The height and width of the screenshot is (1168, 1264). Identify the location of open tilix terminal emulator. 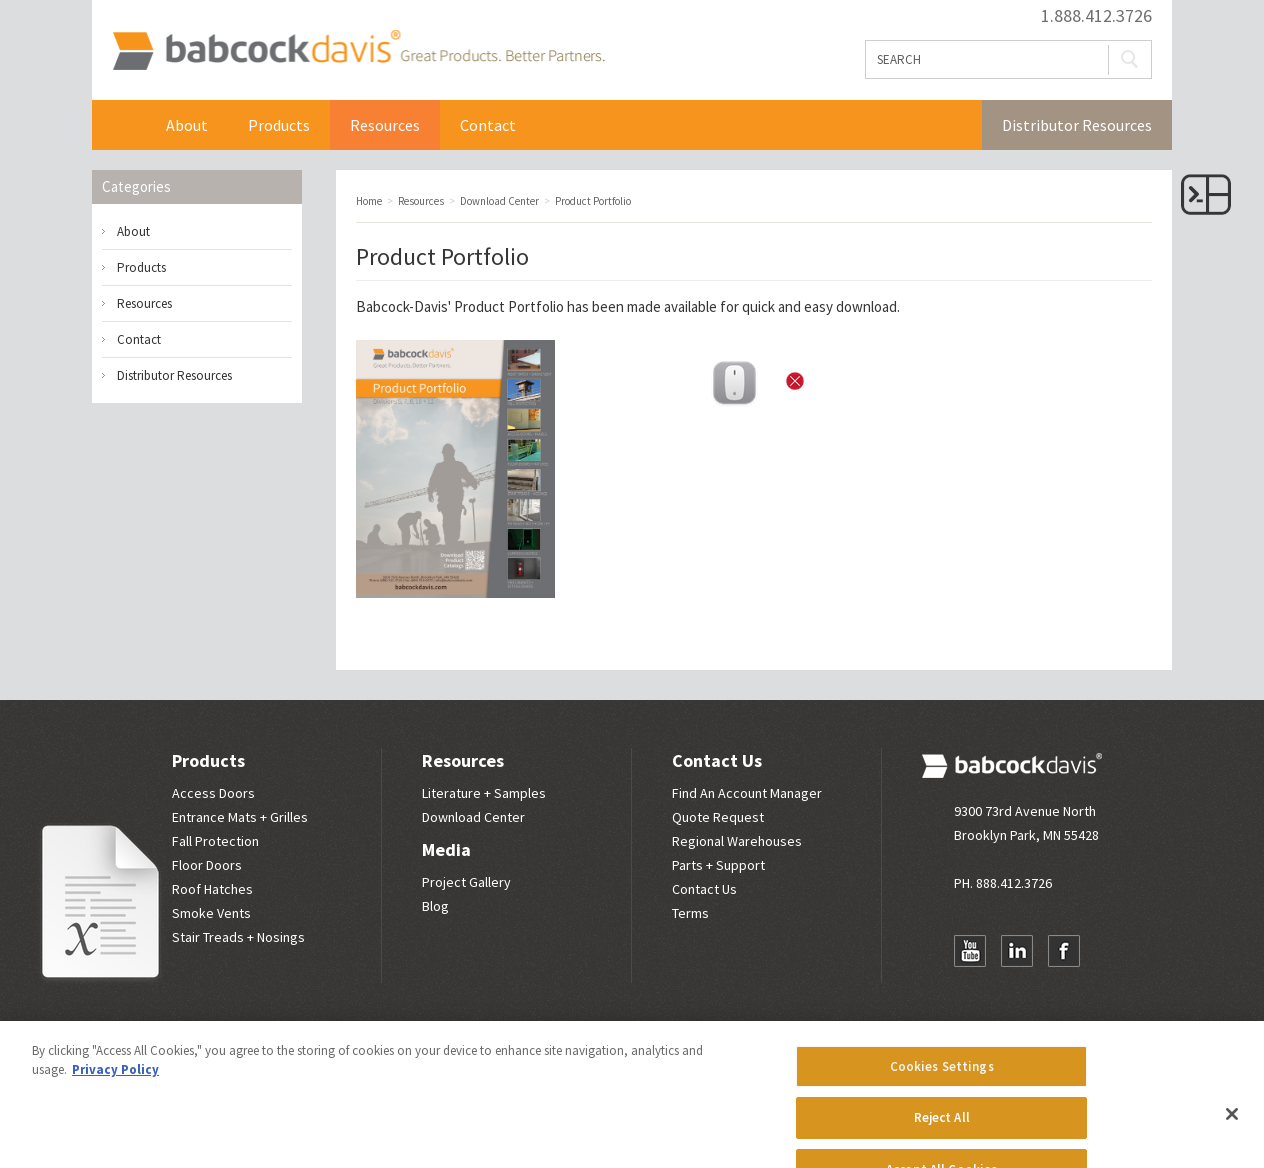
(1206, 193).